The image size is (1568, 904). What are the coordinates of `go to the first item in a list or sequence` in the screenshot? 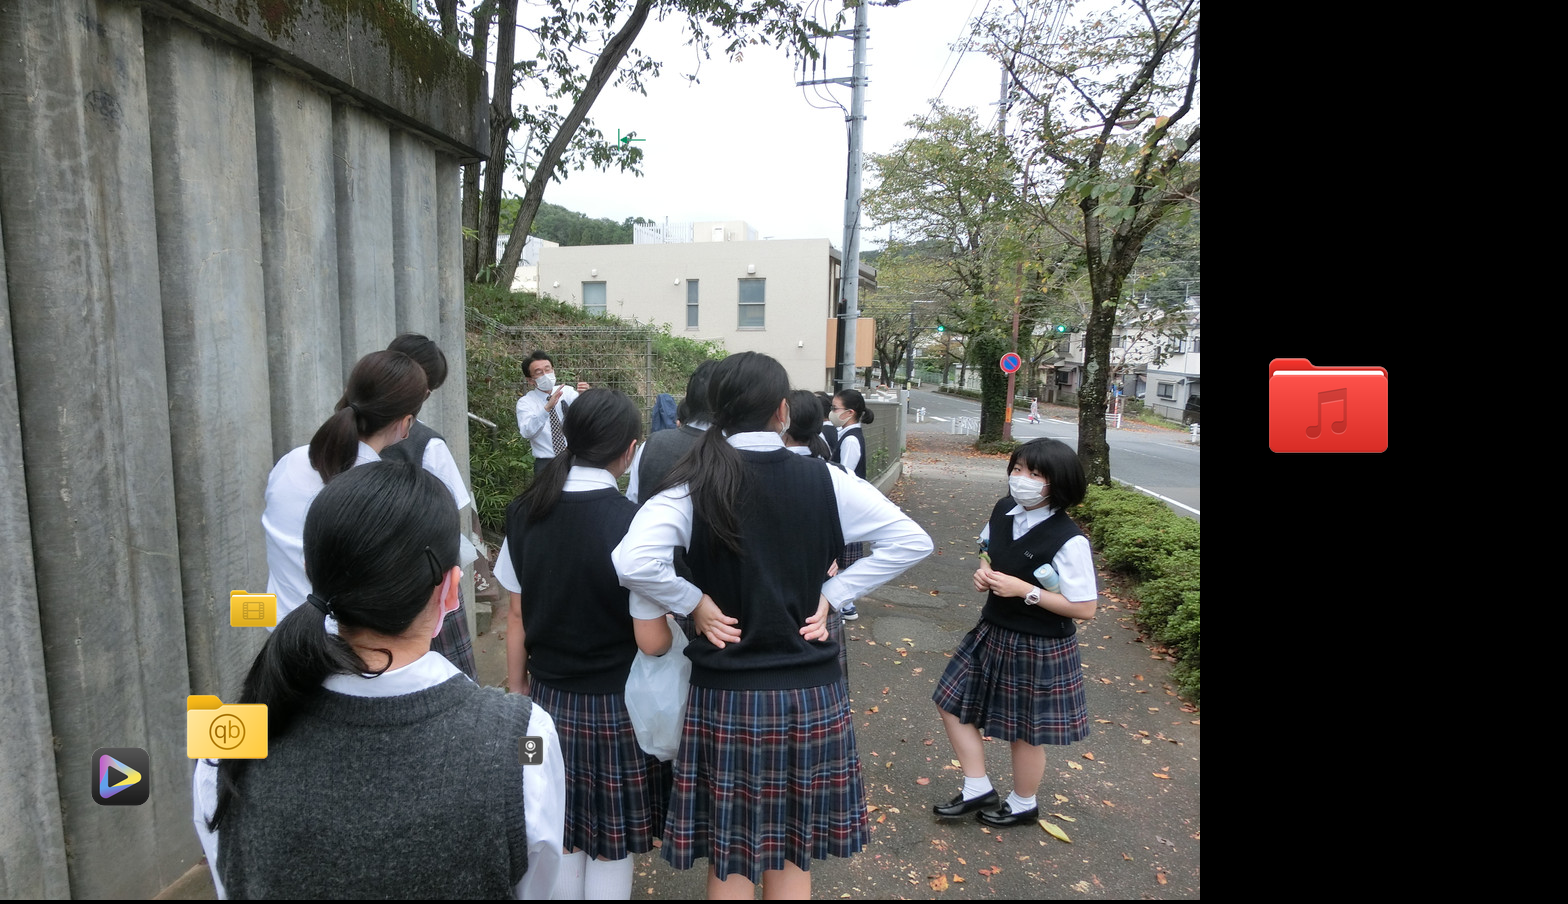 It's located at (632, 140).